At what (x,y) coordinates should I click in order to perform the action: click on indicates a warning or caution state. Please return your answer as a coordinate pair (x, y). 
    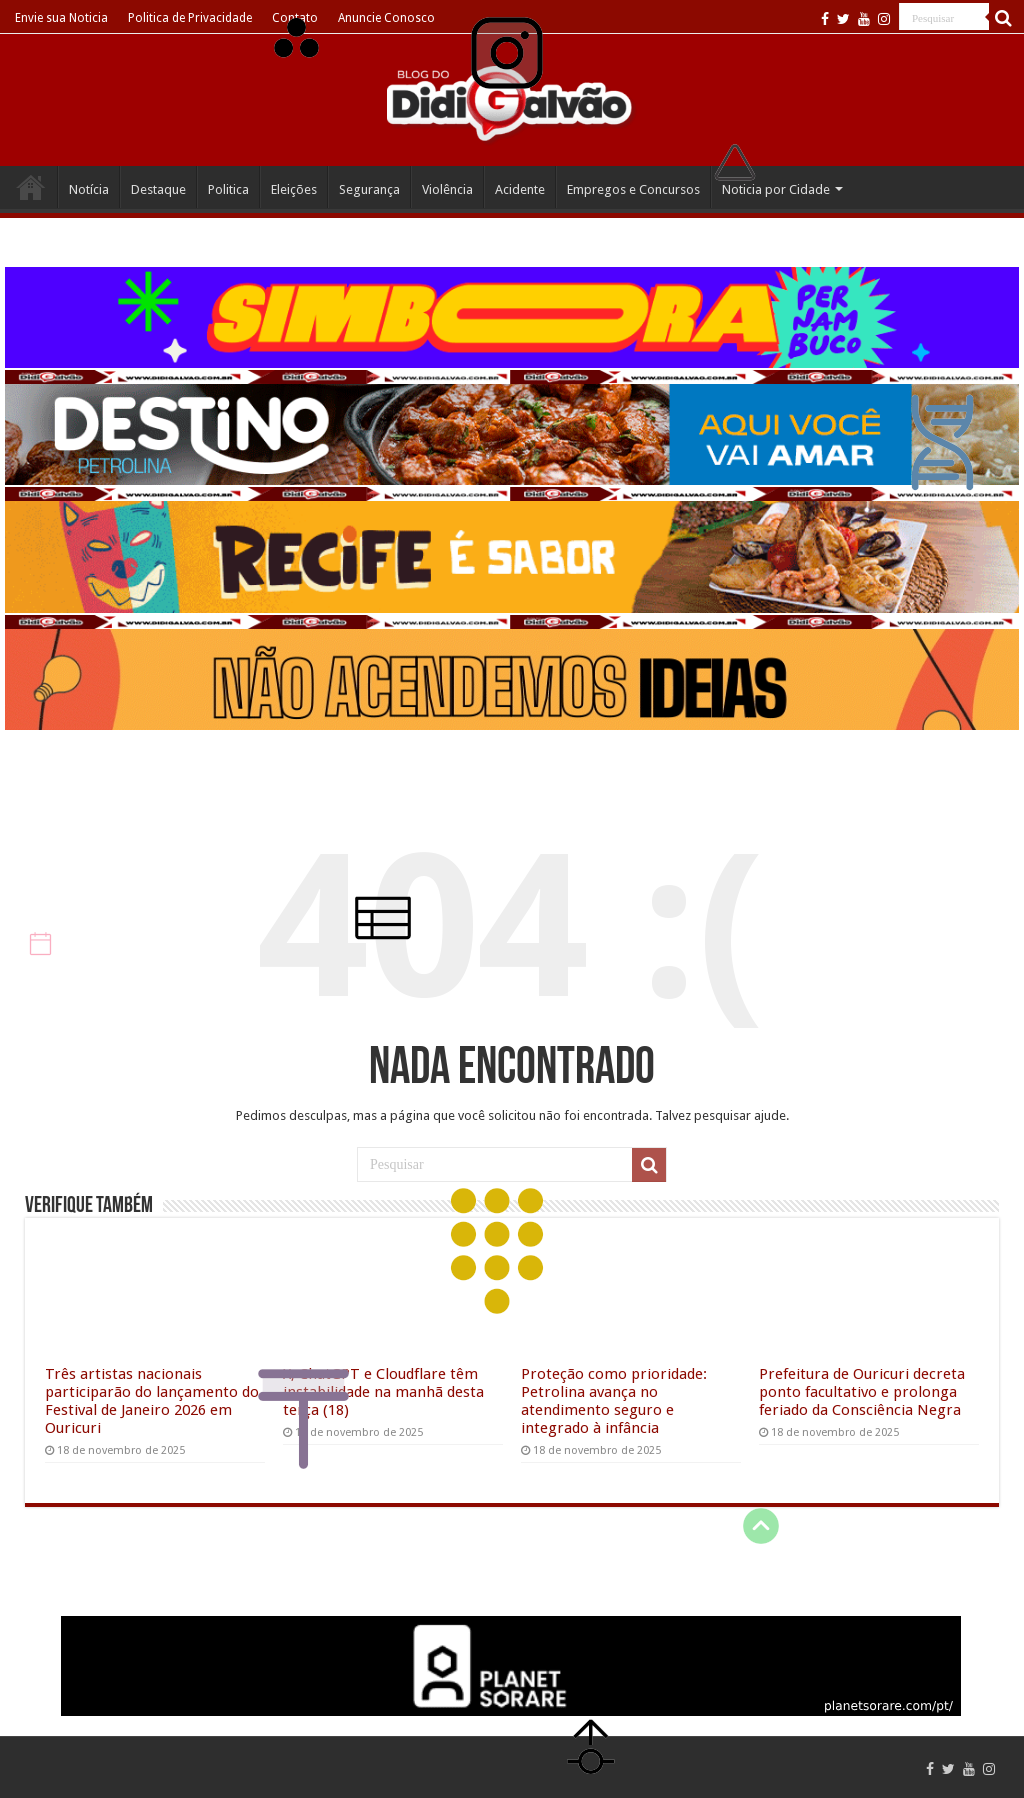
    Looking at the image, I should click on (735, 163).